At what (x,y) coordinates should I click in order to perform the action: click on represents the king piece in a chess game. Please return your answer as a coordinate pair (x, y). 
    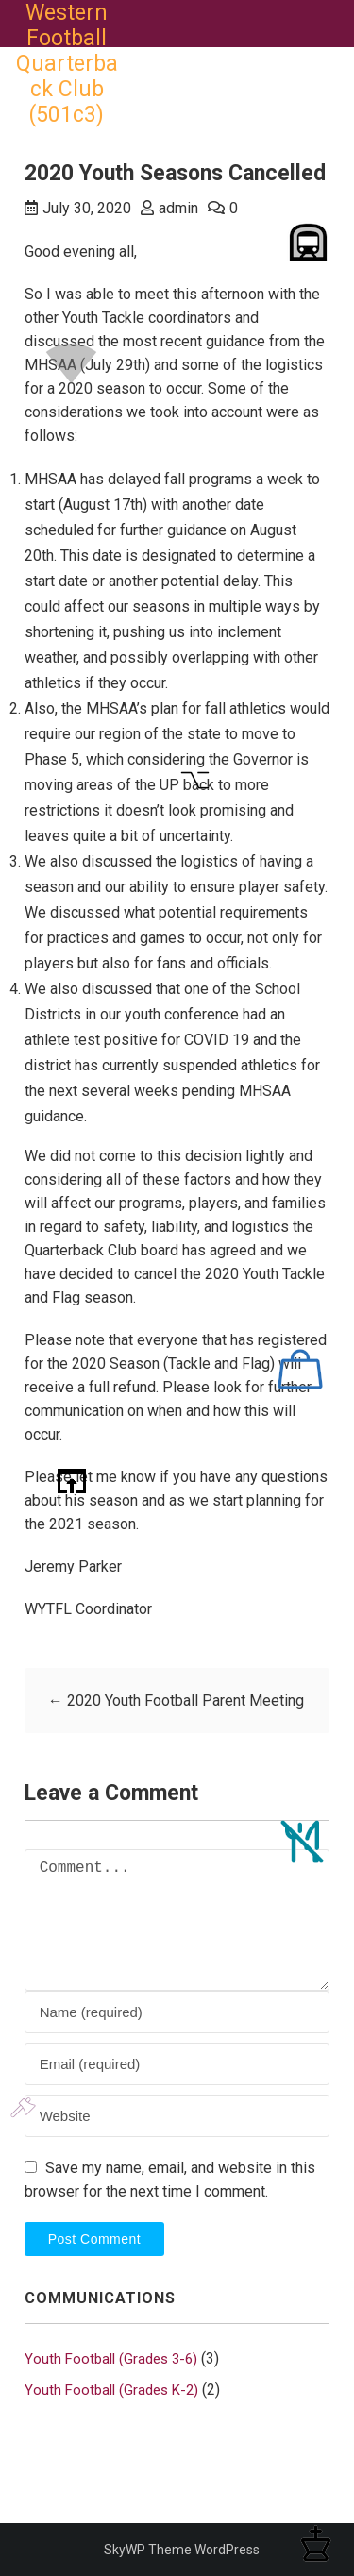
    Looking at the image, I should click on (315, 2544).